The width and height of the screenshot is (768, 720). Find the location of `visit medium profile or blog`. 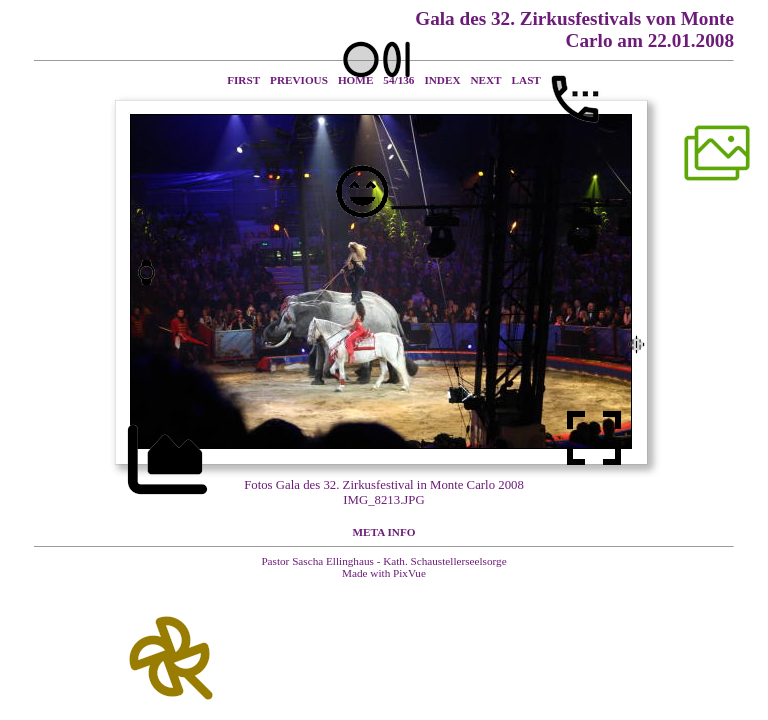

visit medium profile or blog is located at coordinates (376, 59).